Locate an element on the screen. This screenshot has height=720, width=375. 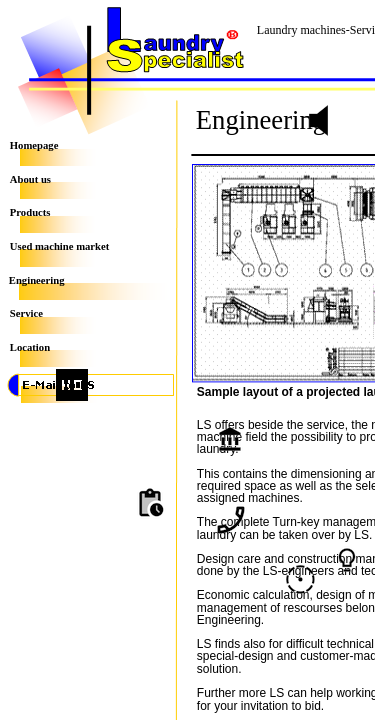
access banking or financial services is located at coordinates (230, 439).